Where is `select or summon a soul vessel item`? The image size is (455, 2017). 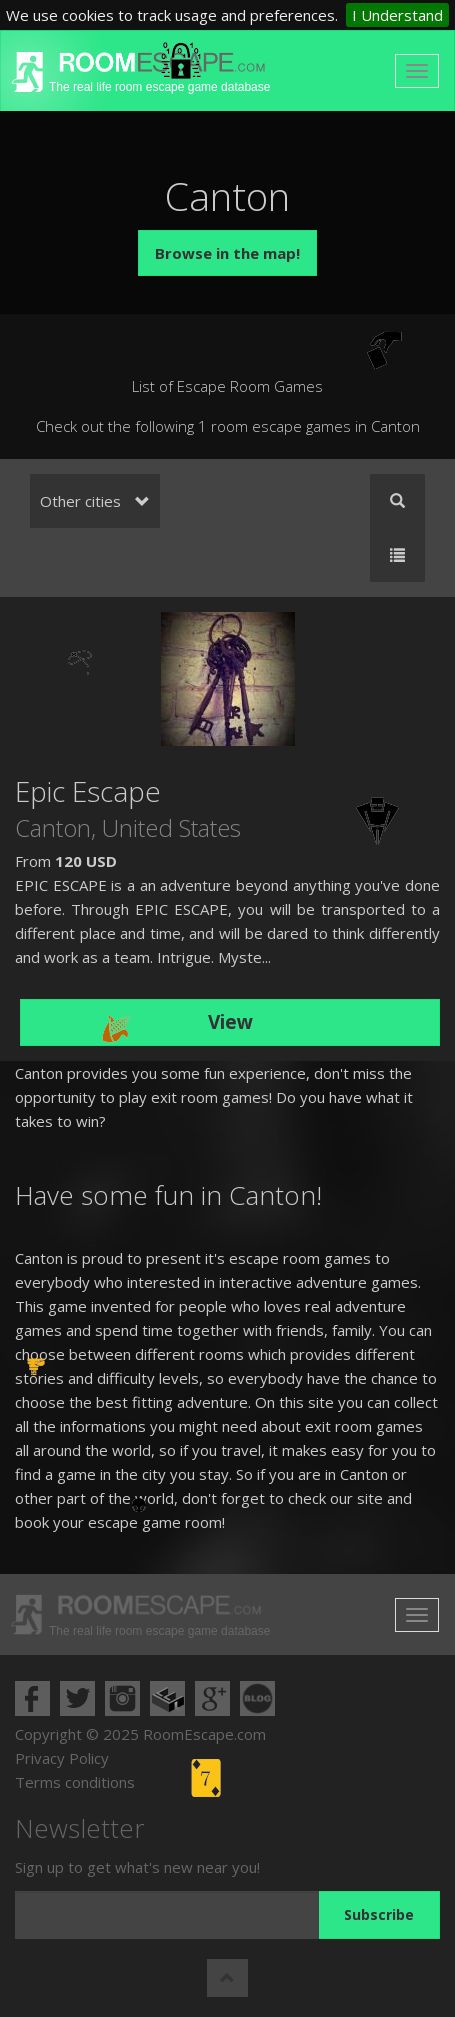
select or summon a soul vessel item is located at coordinates (139, 1505).